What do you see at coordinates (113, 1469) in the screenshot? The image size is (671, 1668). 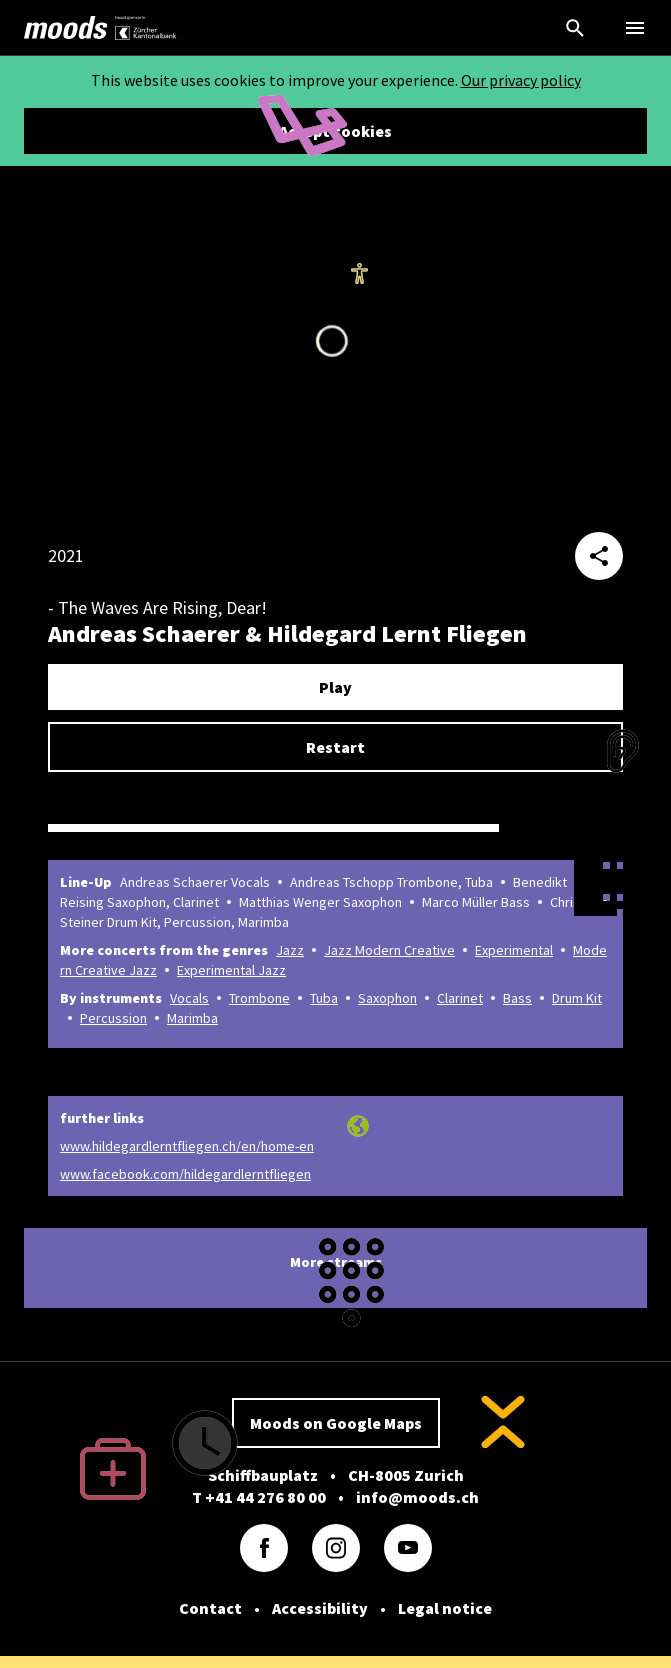 I see `access health or medical features` at bounding box center [113, 1469].